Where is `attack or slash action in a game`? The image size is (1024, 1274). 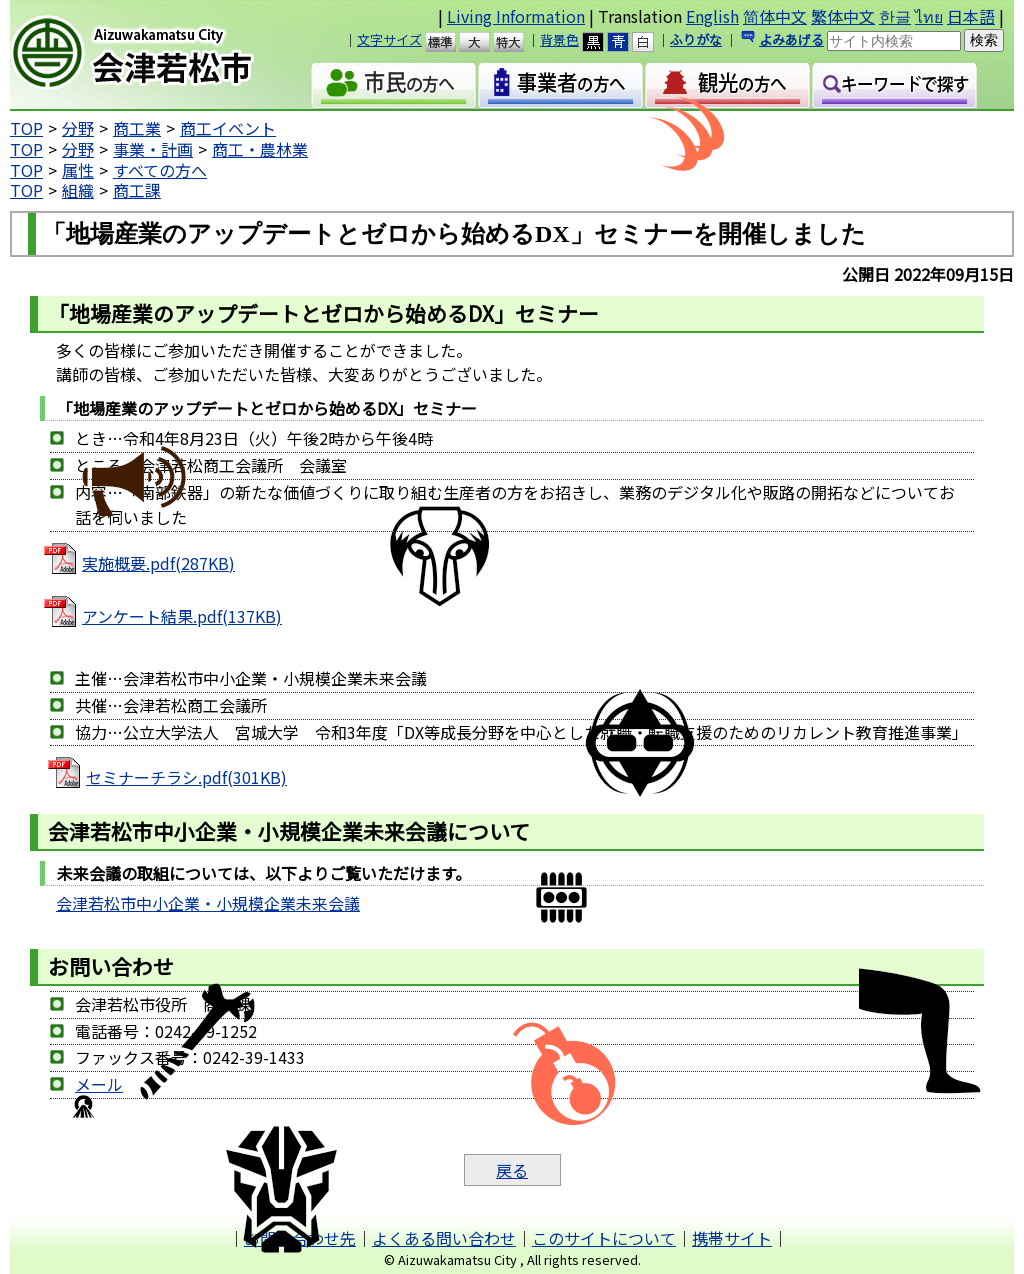
attack or slash action in a game is located at coordinates (686, 134).